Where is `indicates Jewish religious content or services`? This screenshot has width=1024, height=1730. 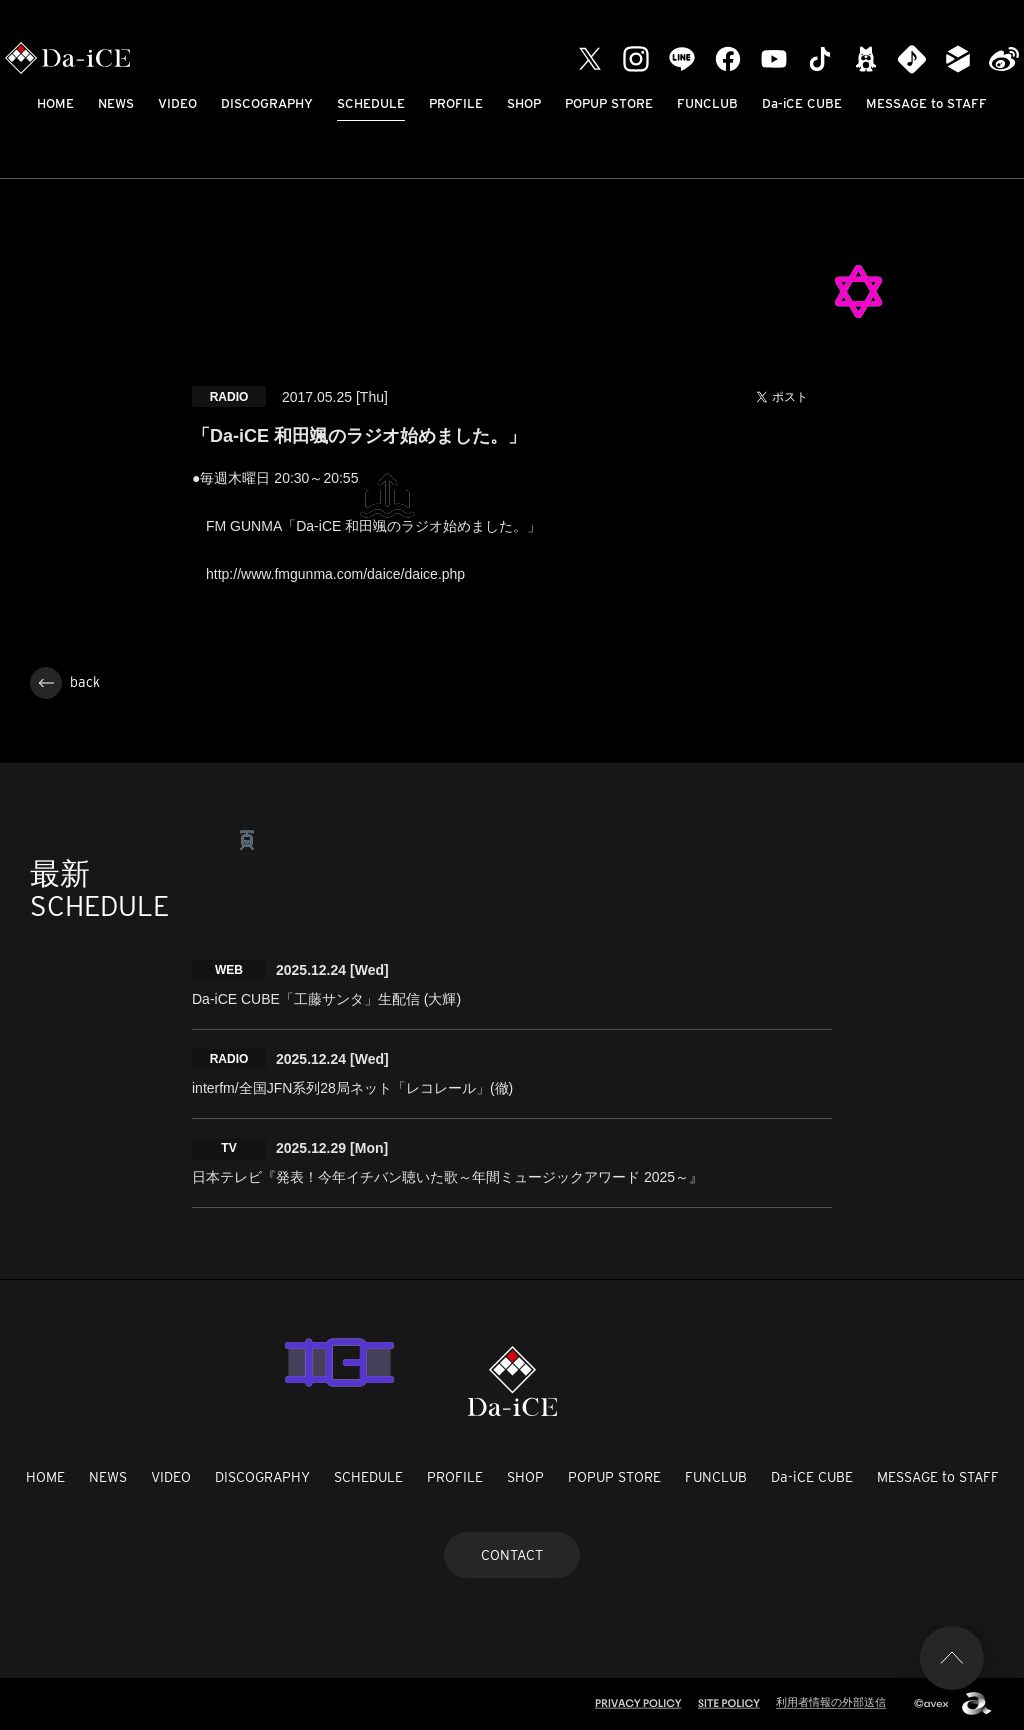
indicates Jewish religious content or services is located at coordinates (858, 291).